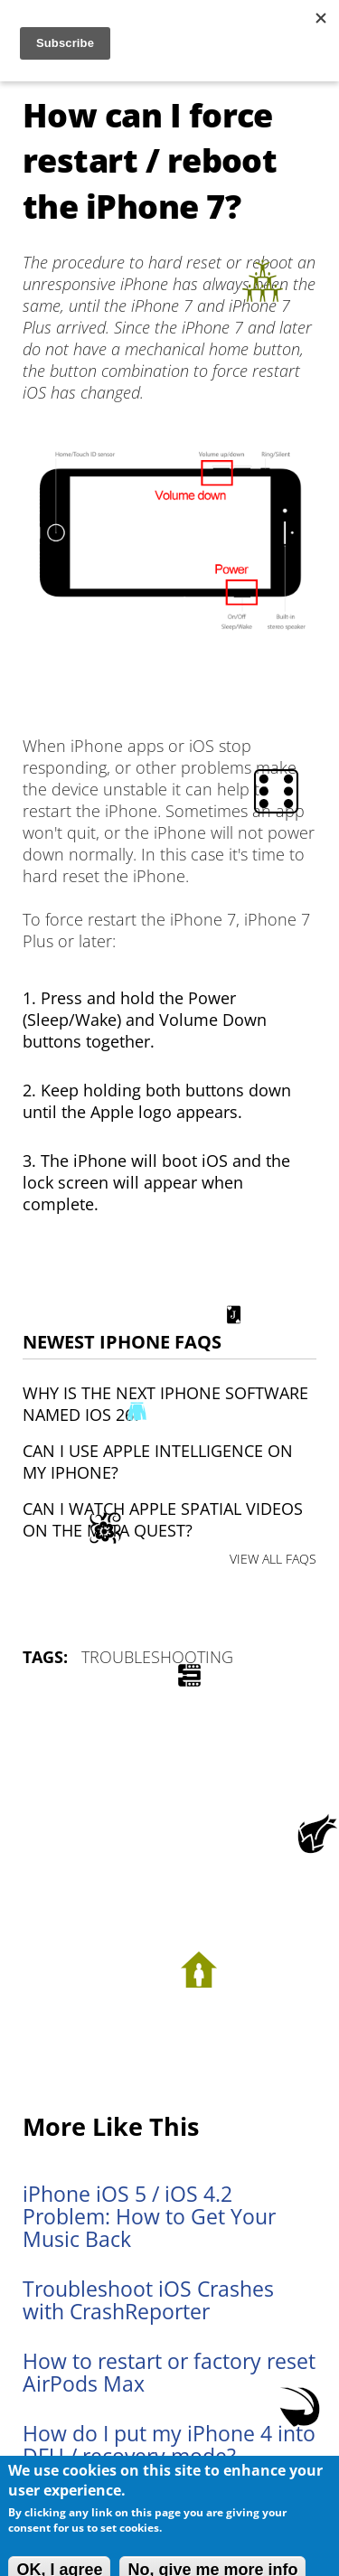 Image resolution: width=339 pixels, height=2576 pixels. I want to click on connect or link two components together, so click(189, 1675).